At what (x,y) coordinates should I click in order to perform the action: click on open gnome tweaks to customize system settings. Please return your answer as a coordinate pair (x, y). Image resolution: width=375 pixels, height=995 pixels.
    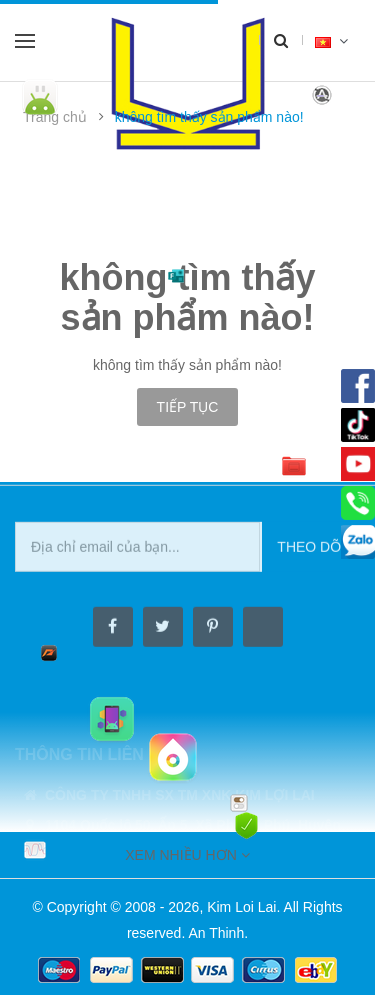
    Looking at the image, I should click on (239, 803).